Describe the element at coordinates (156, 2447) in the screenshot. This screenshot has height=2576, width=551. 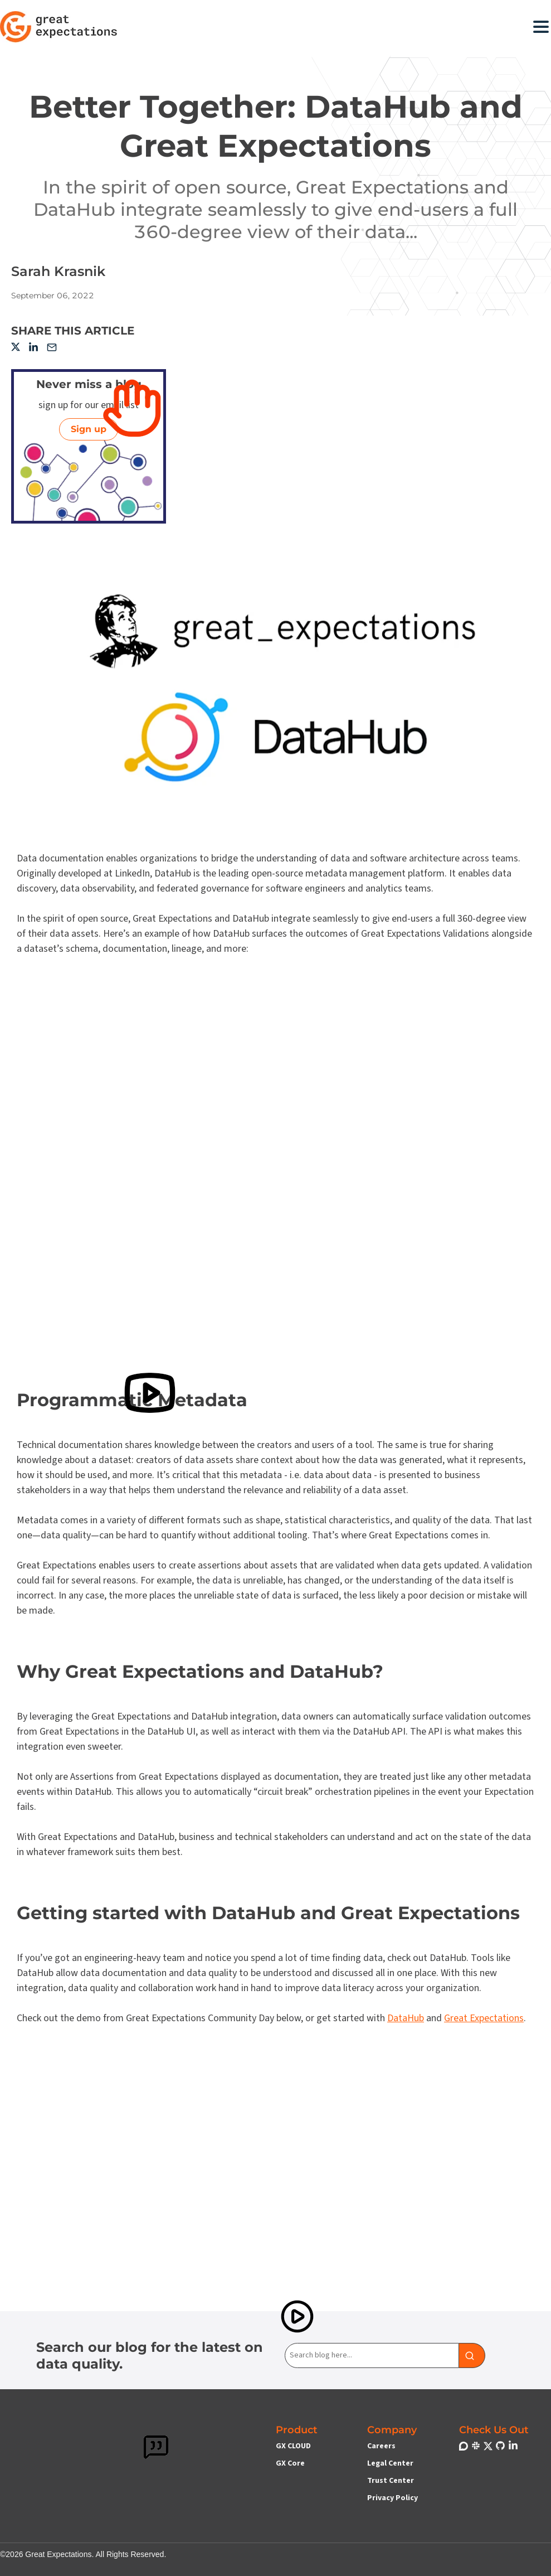
I see `view or send a quoted message` at that location.